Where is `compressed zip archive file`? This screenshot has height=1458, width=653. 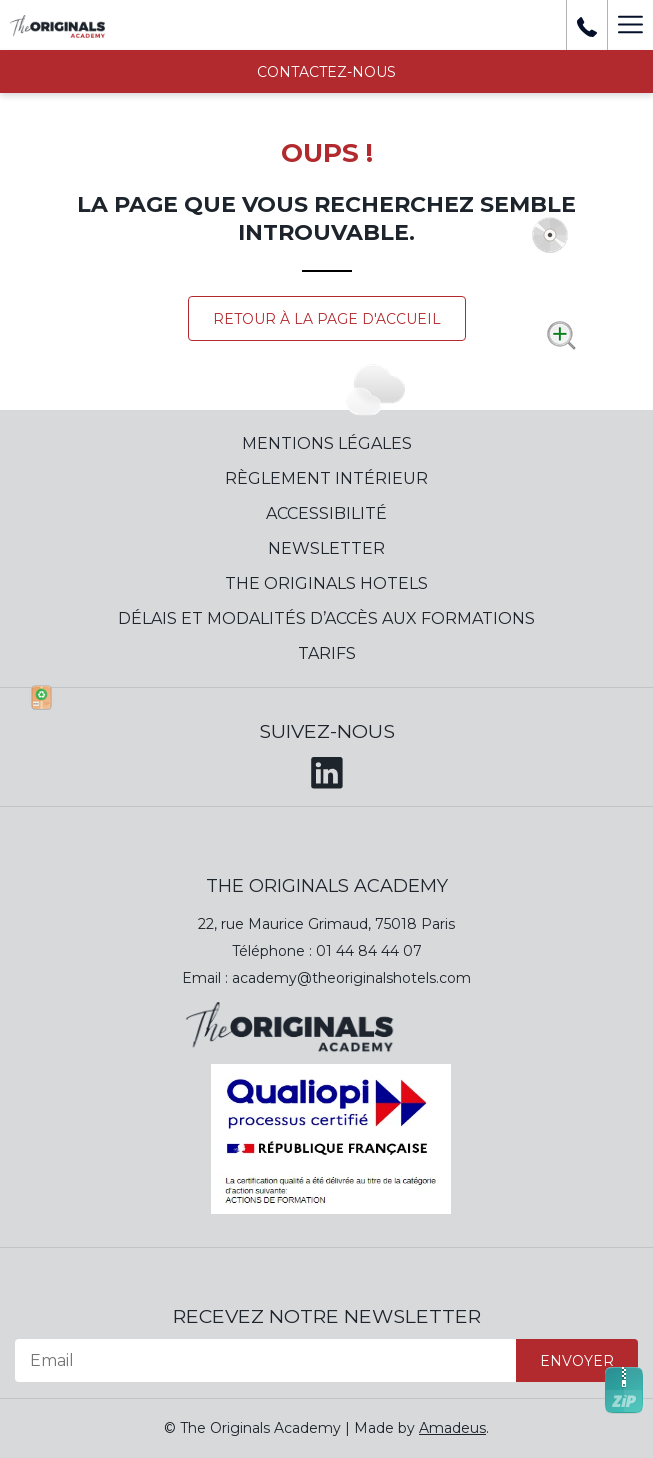 compressed zip archive file is located at coordinates (624, 1390).